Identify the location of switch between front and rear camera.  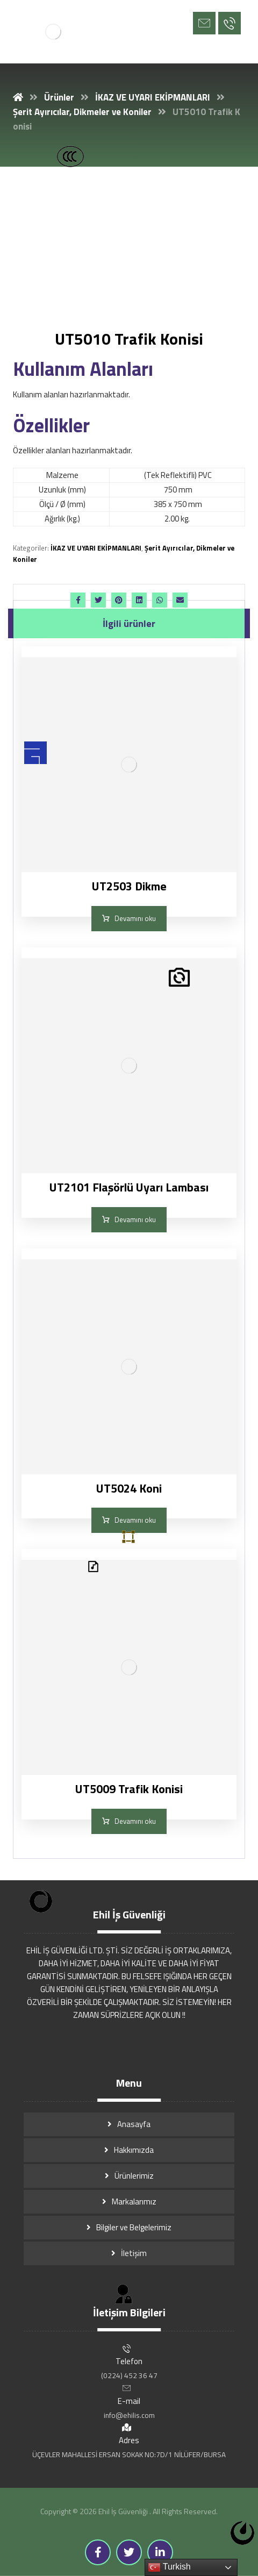
(179, 977).